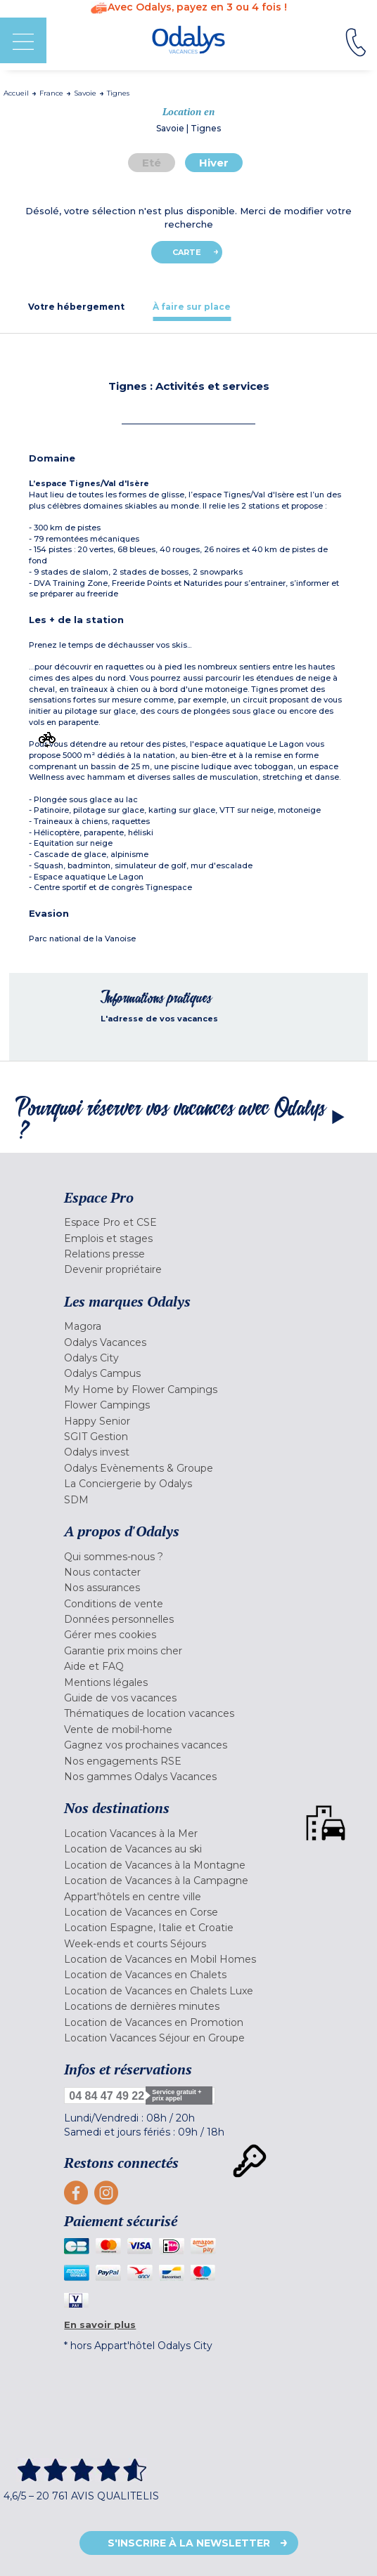 The width and height of the screenshot is (377, 2576). Describe the element at coordinates (326, 1823) in the screenshot. I see `access transportation or commute options` at that location.